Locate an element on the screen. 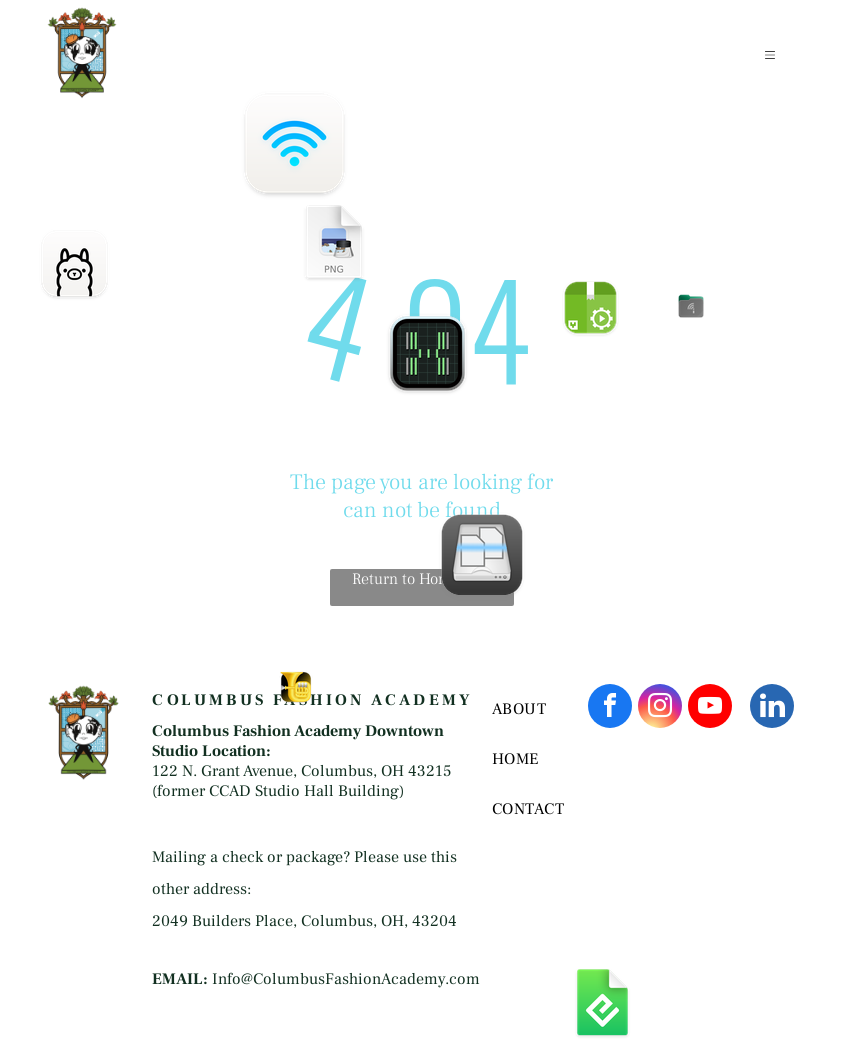  open the ollama app is located at coordinates (74, 263).